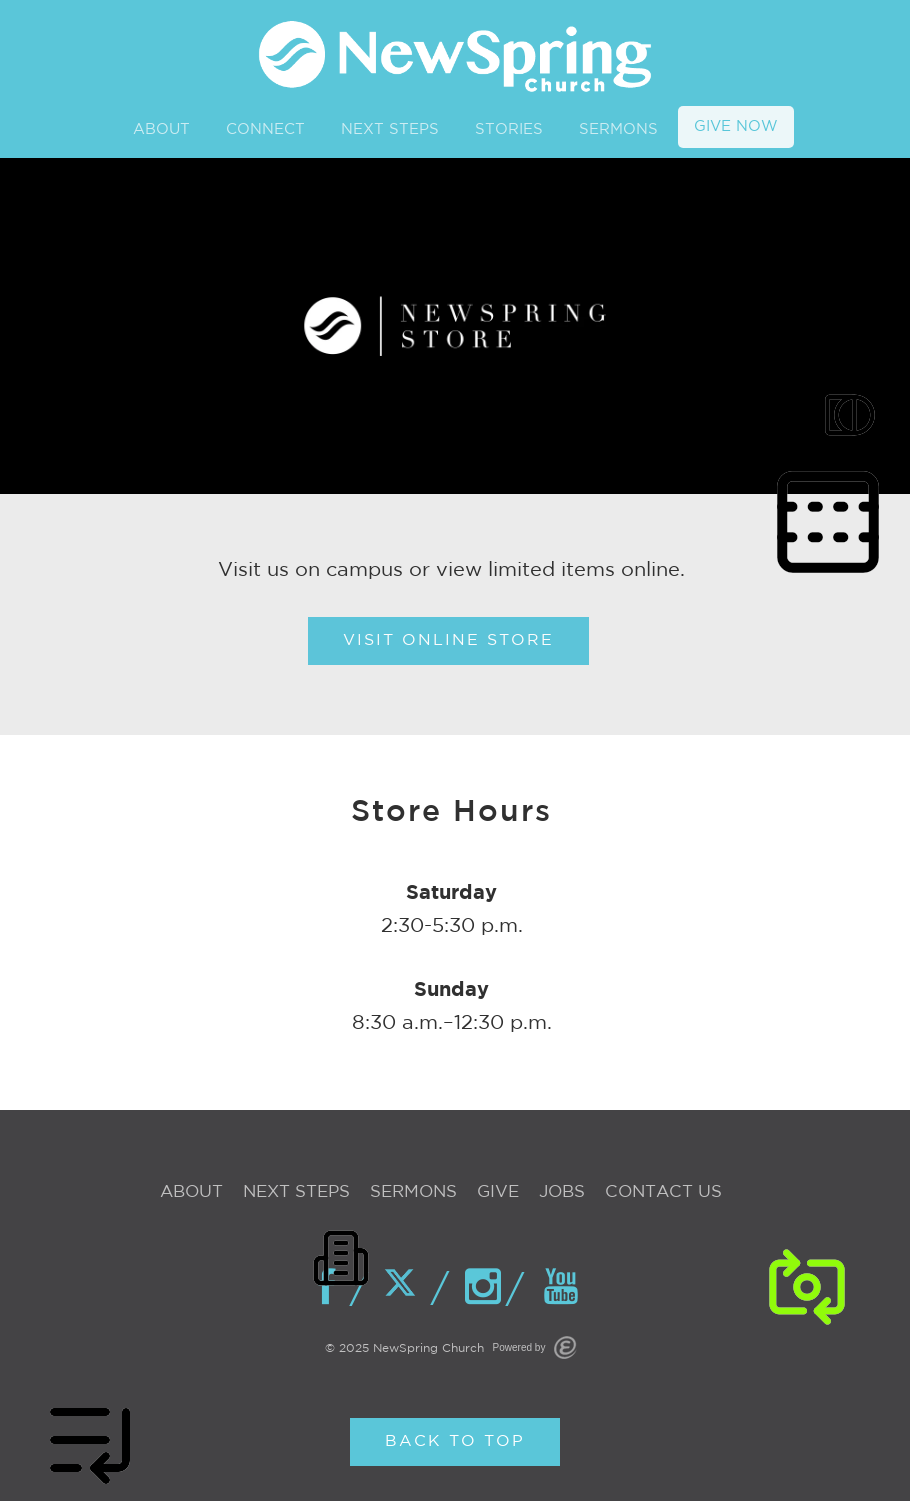 The width and height of the screenshot is (910, 1501). What do you see at coordinates (341, 1258) in the screenshot?
I see `view office or workplace information` at bounding box center [341, 1258].